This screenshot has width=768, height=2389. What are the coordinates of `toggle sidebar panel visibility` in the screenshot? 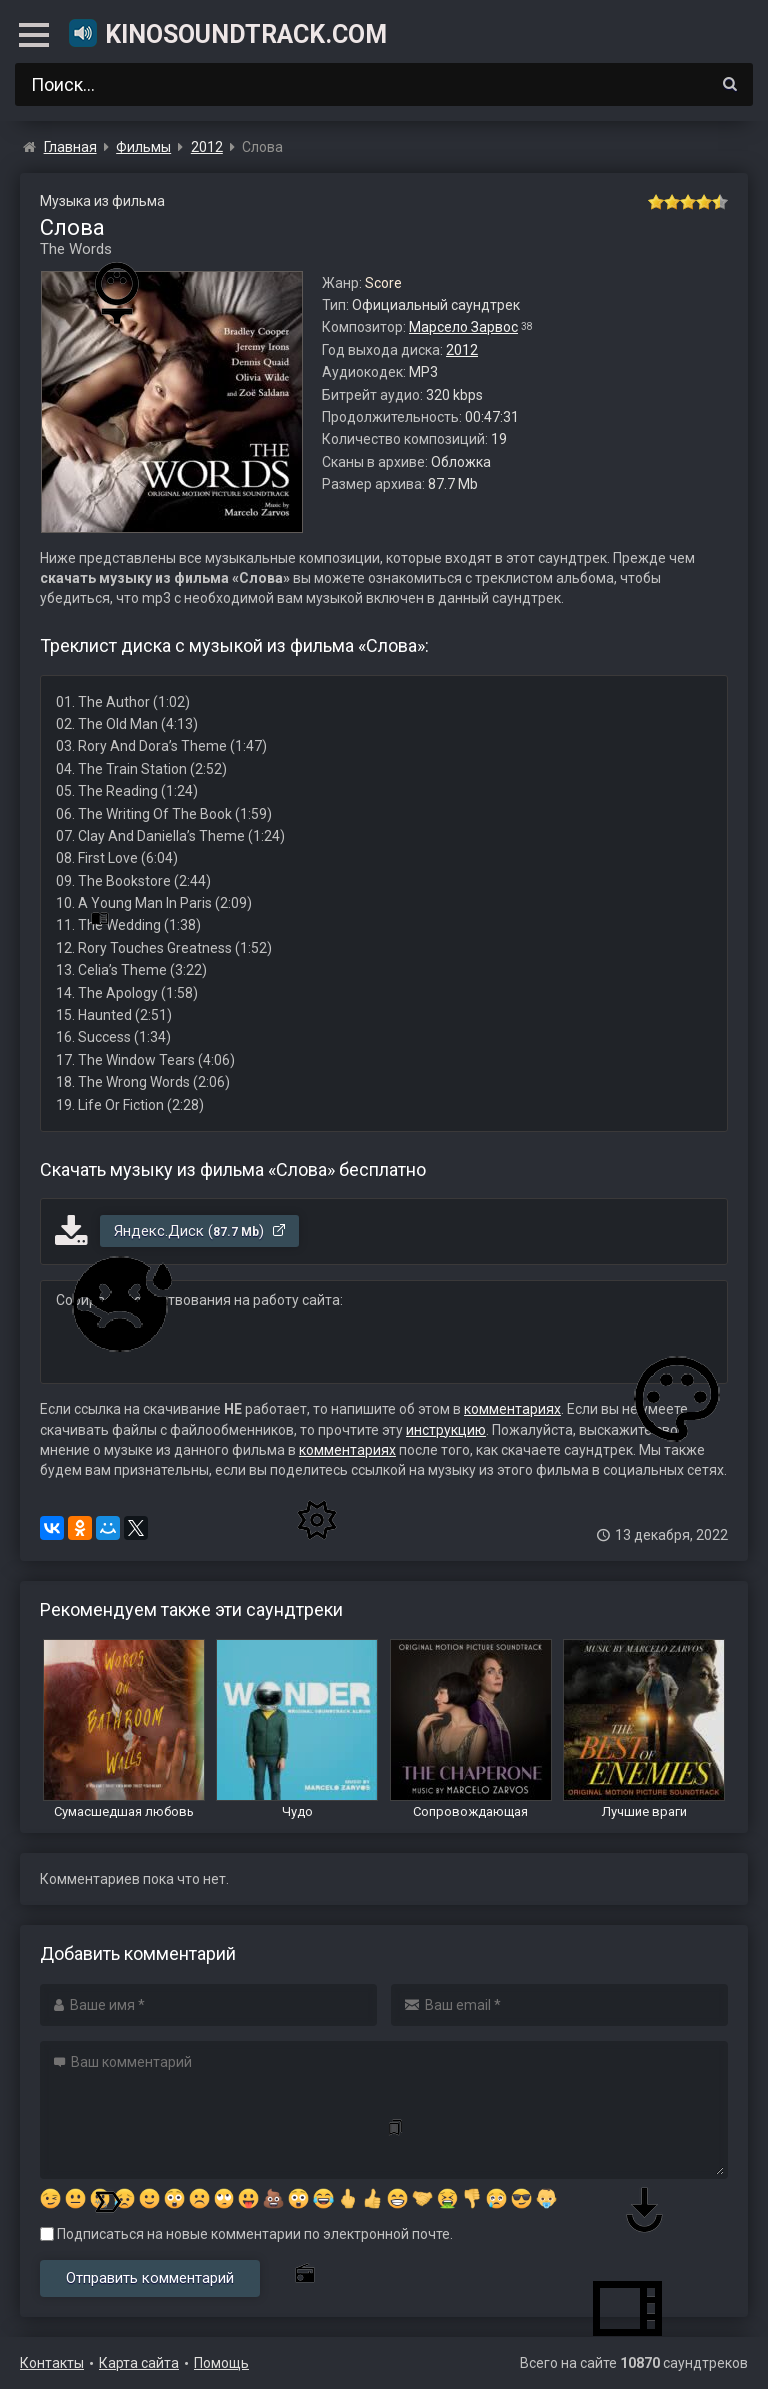 It's located at (627, 2308).